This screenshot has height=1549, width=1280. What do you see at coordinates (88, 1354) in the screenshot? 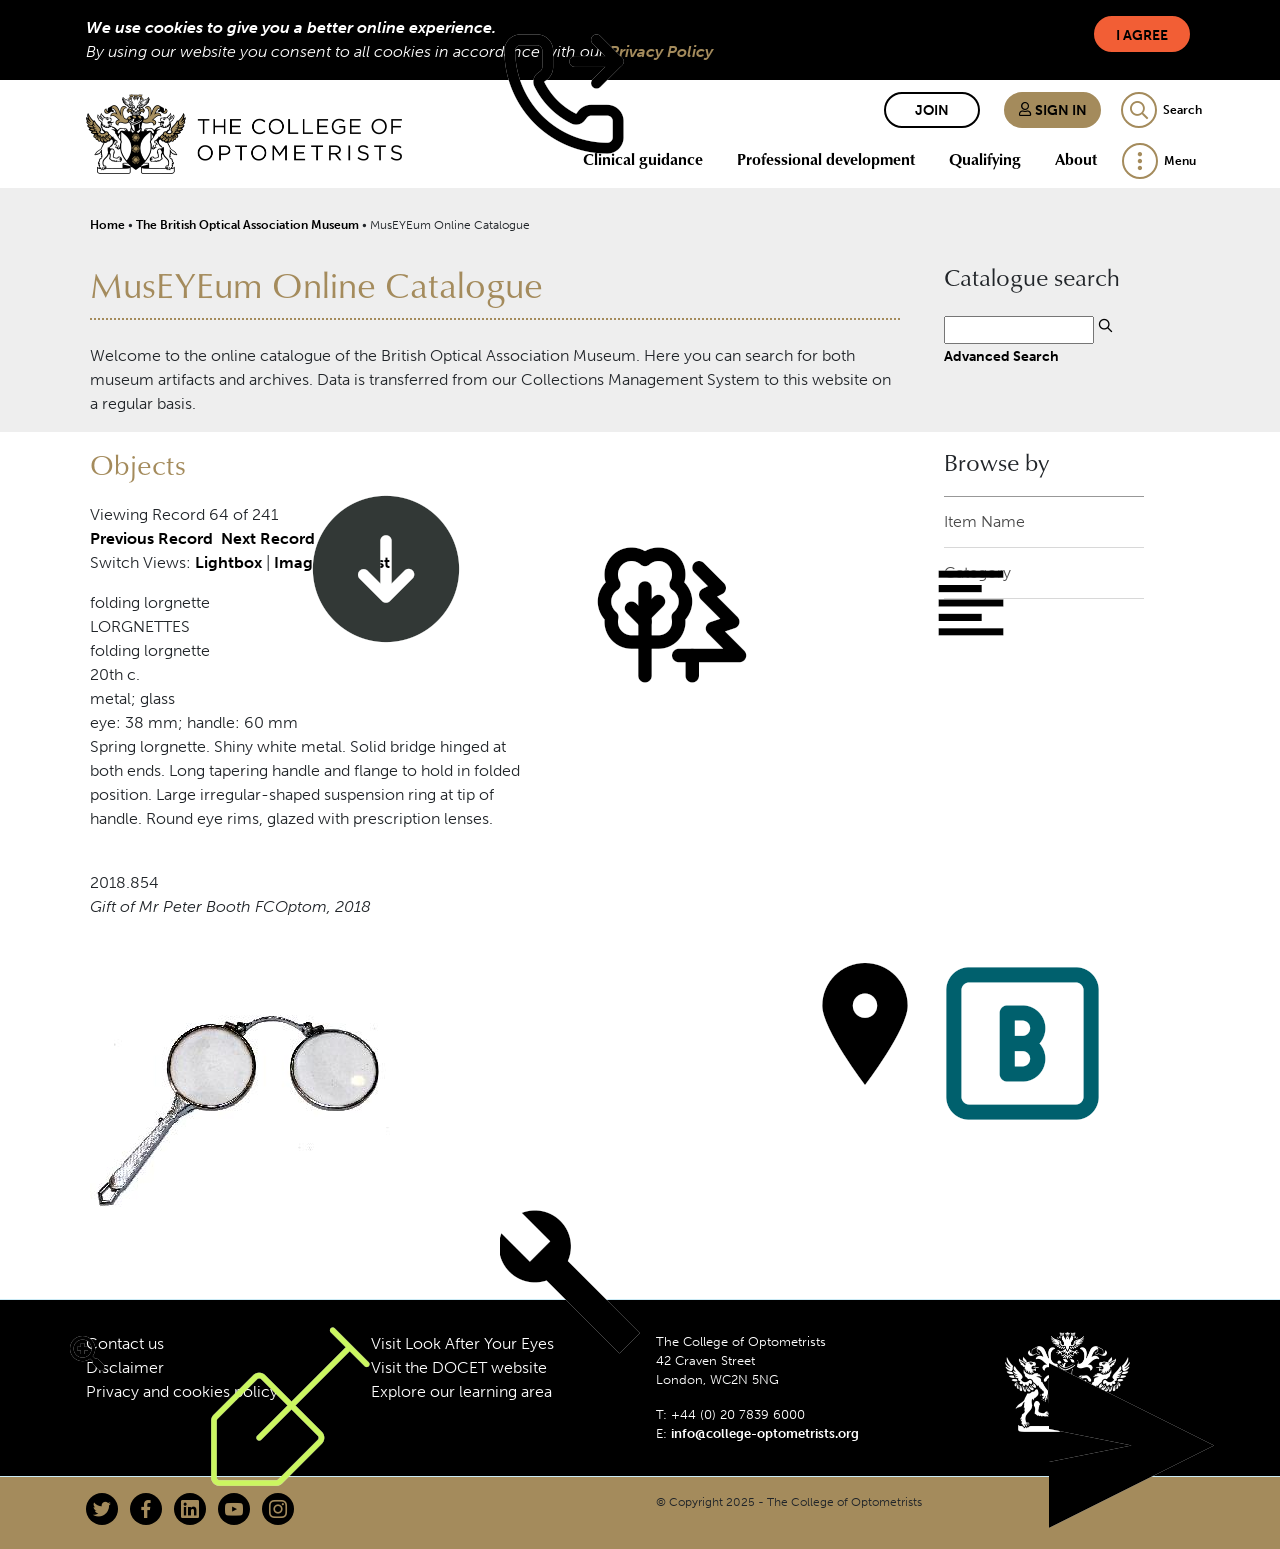
I see `zoom in on content` at bounding box center [88, 1354].